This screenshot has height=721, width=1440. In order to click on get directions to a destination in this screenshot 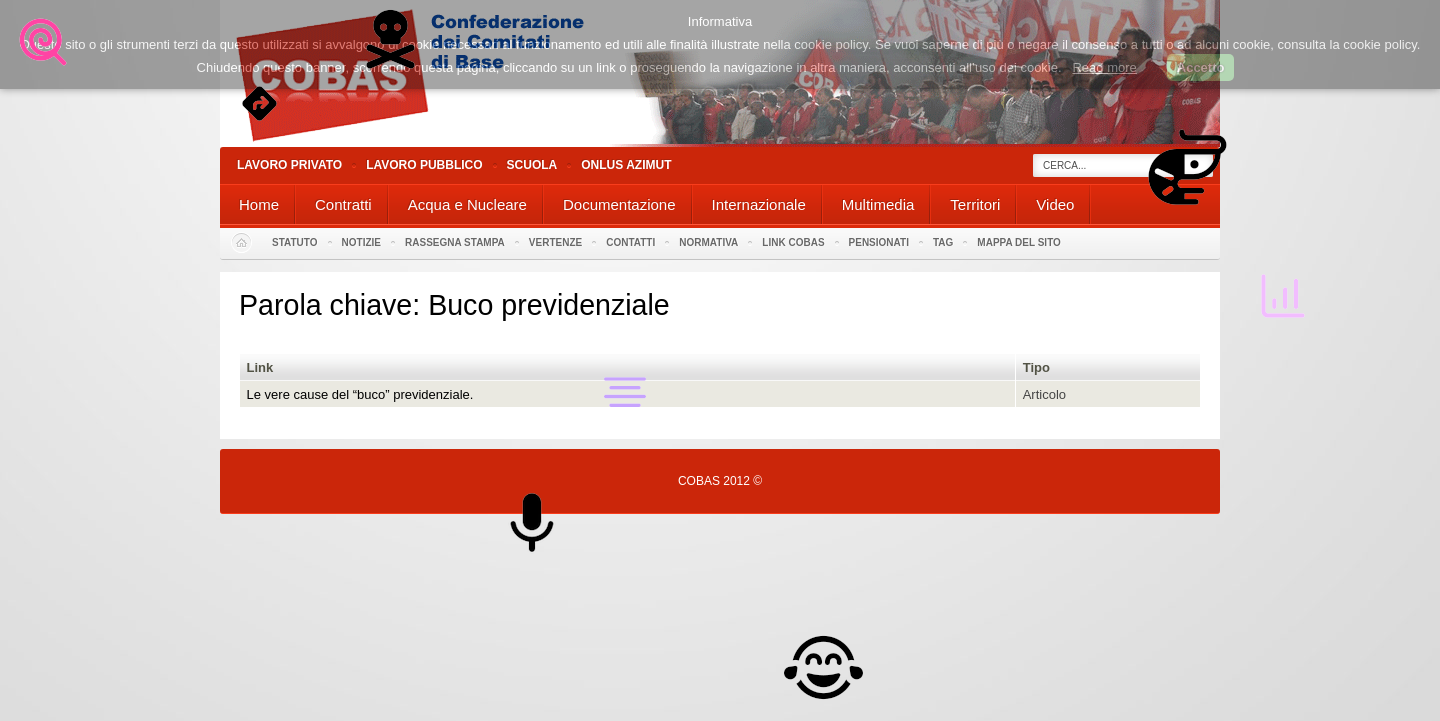, I will do `click(259, 103)`.